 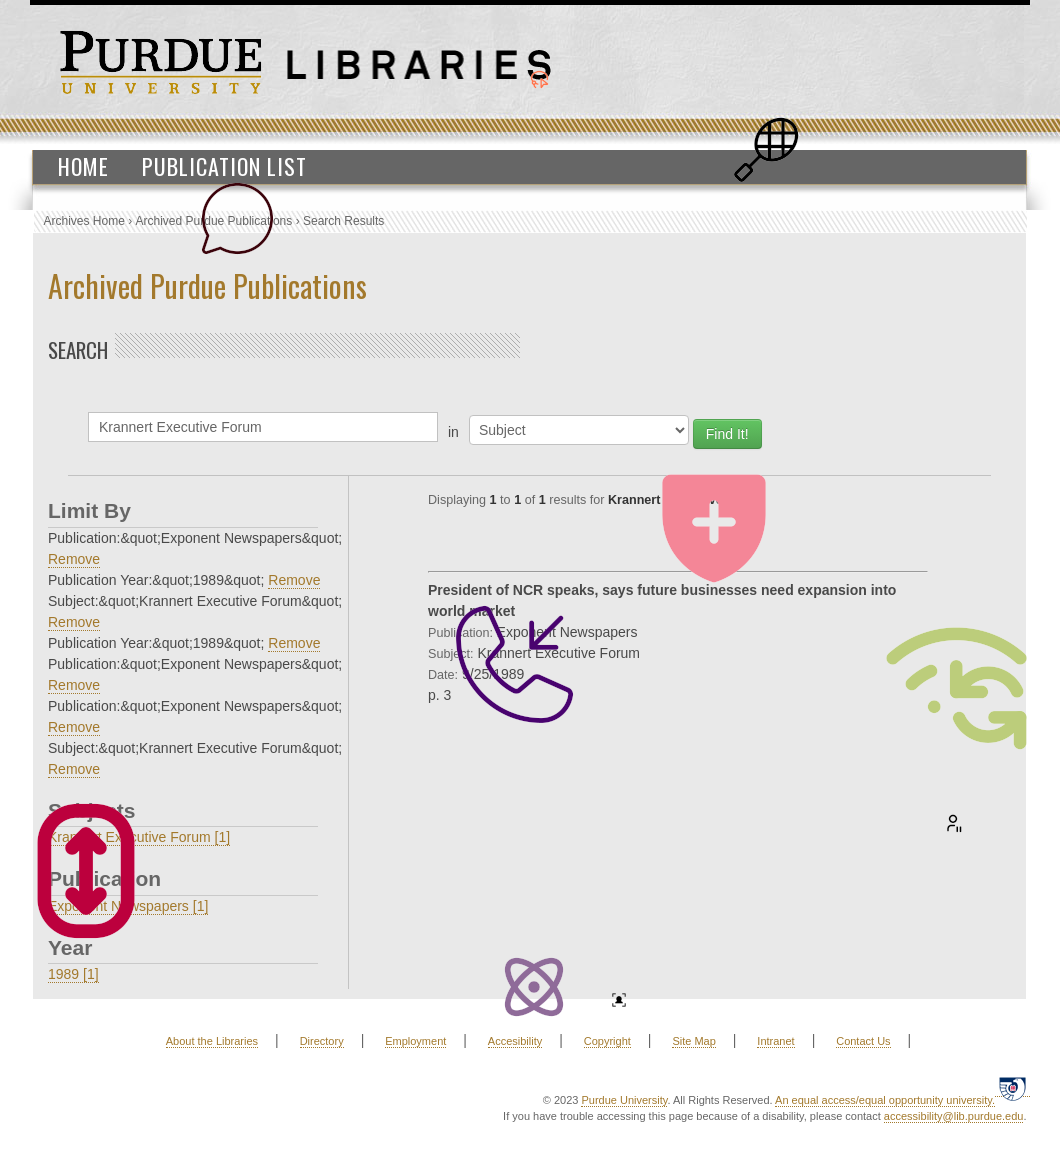 I want to click on open chat or messaging, so click(x=237, y=218).